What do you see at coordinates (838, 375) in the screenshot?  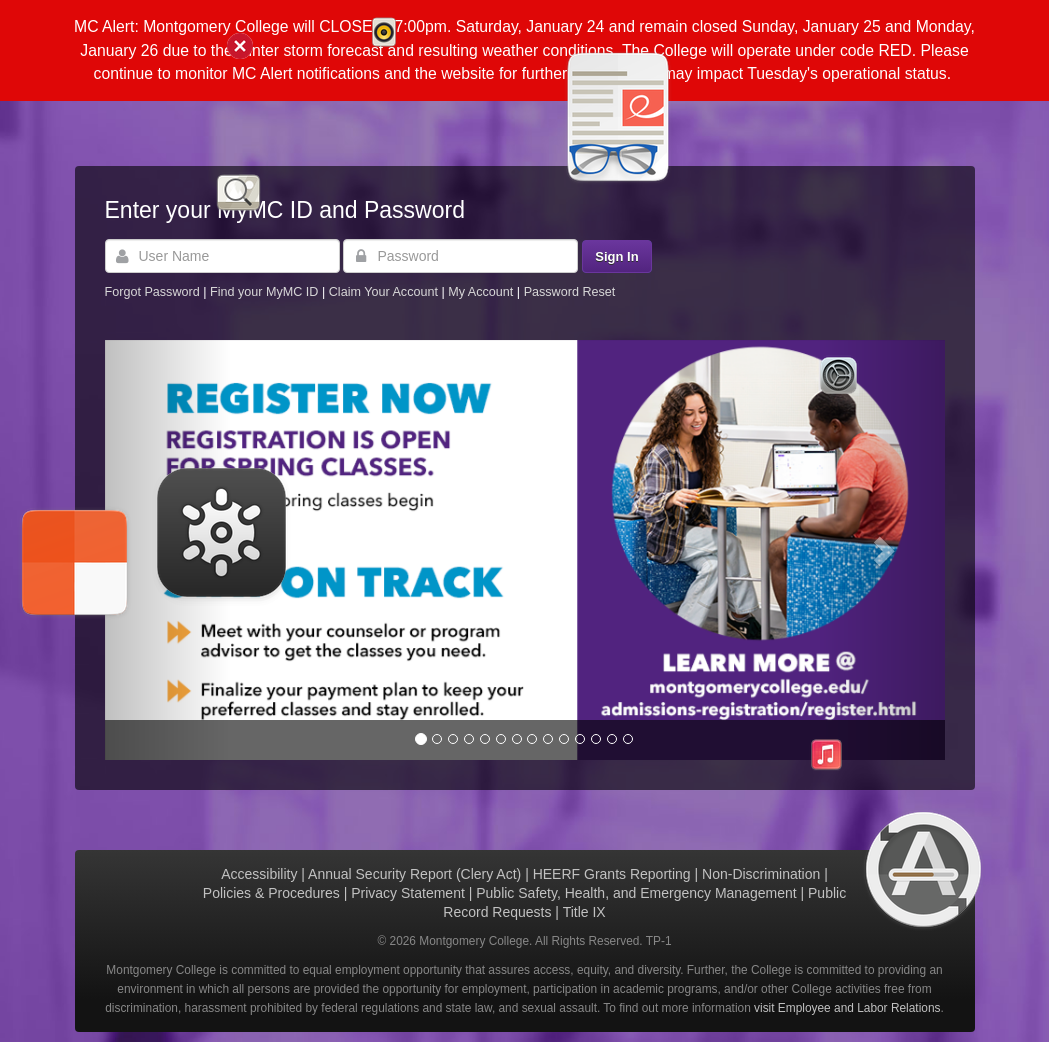 I see `open system settings` at bounding box center [838, 375].